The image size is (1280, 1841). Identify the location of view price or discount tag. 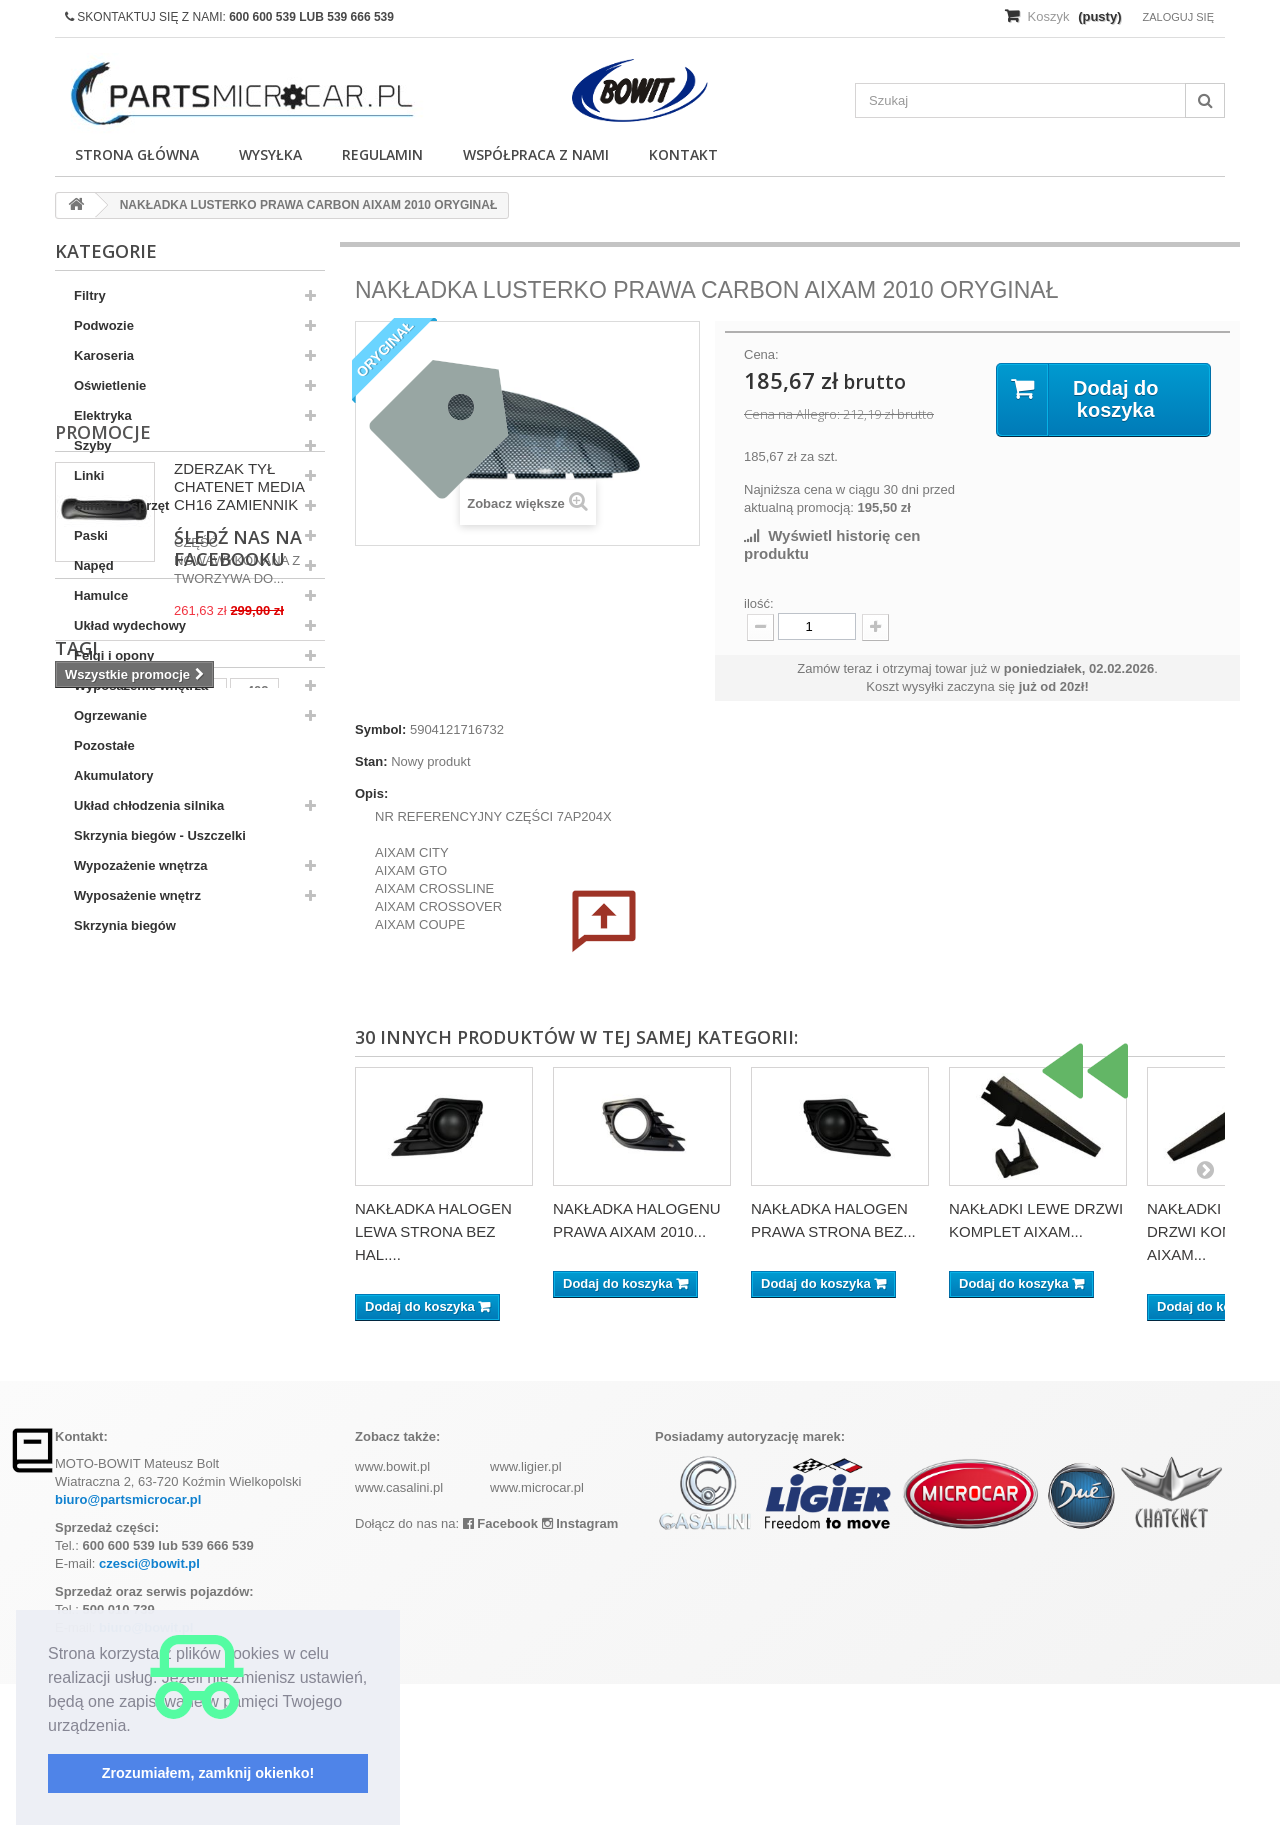
(440, 426).